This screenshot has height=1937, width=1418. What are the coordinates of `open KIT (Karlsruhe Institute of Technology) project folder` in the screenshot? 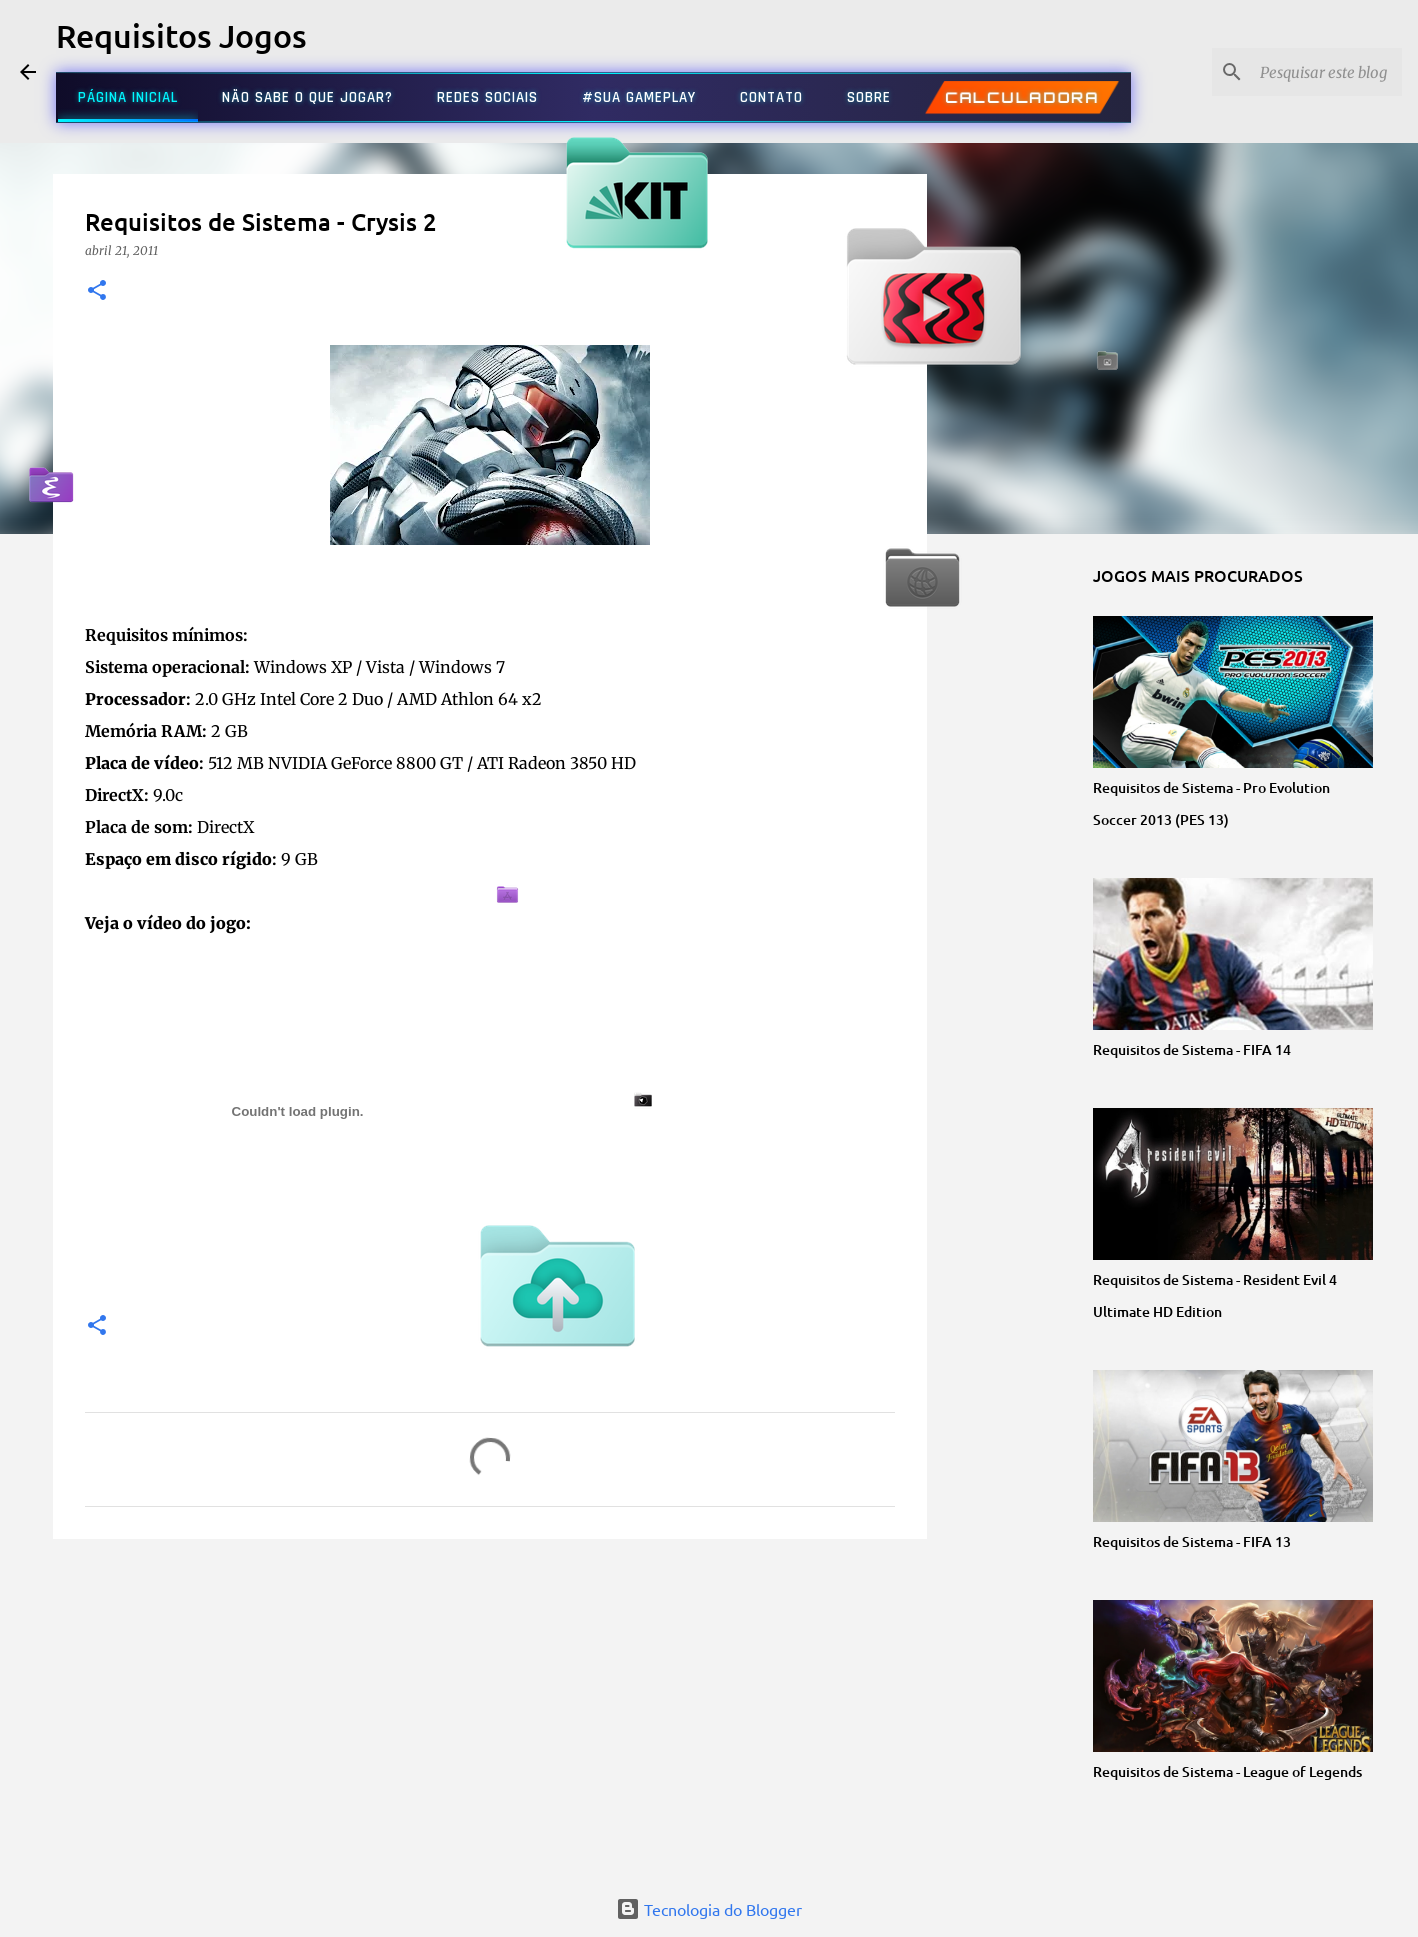 It's located at (636, 196).